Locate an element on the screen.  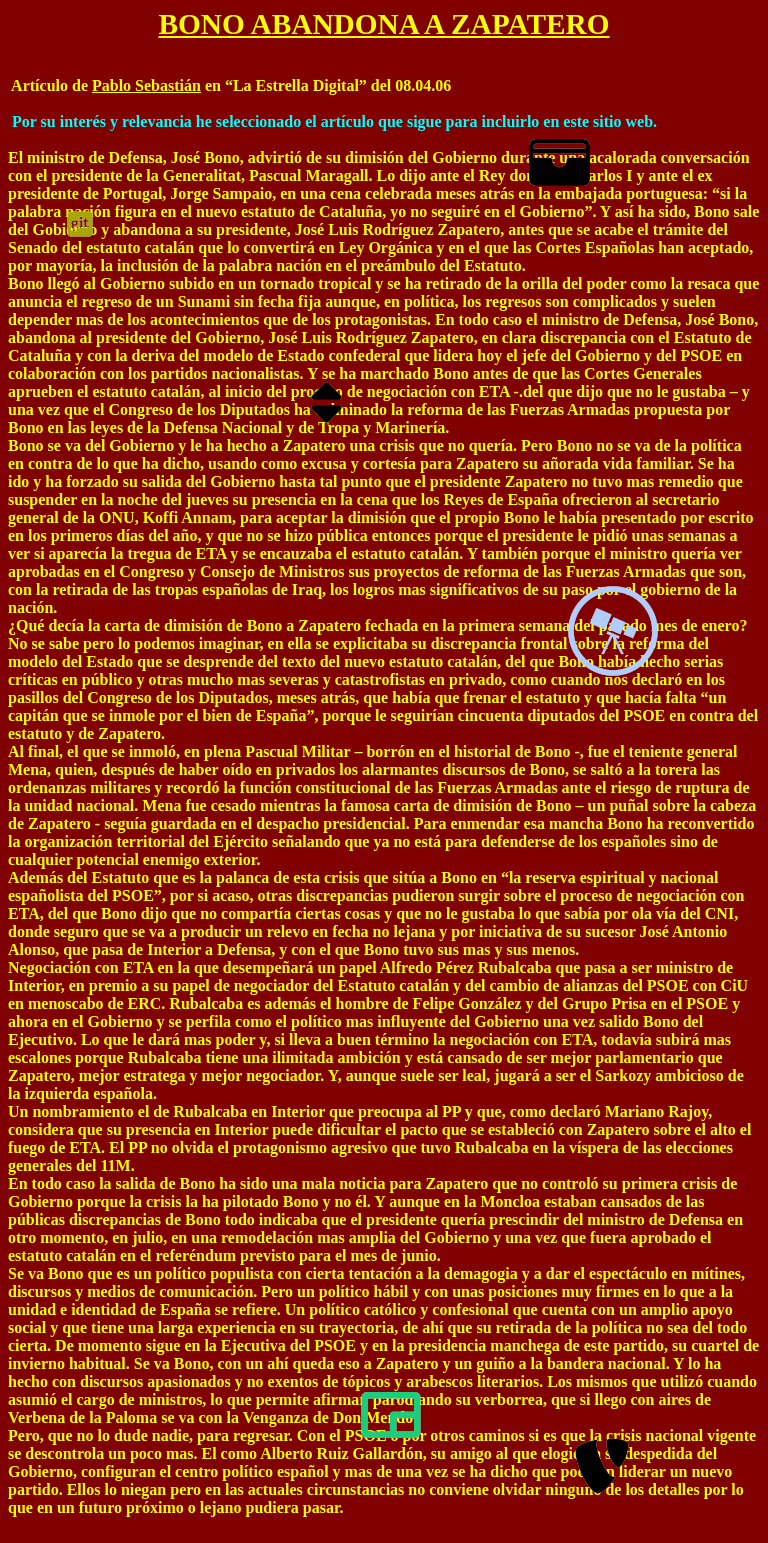
typo3 content management system logo is located at coordinates (602, 1466).